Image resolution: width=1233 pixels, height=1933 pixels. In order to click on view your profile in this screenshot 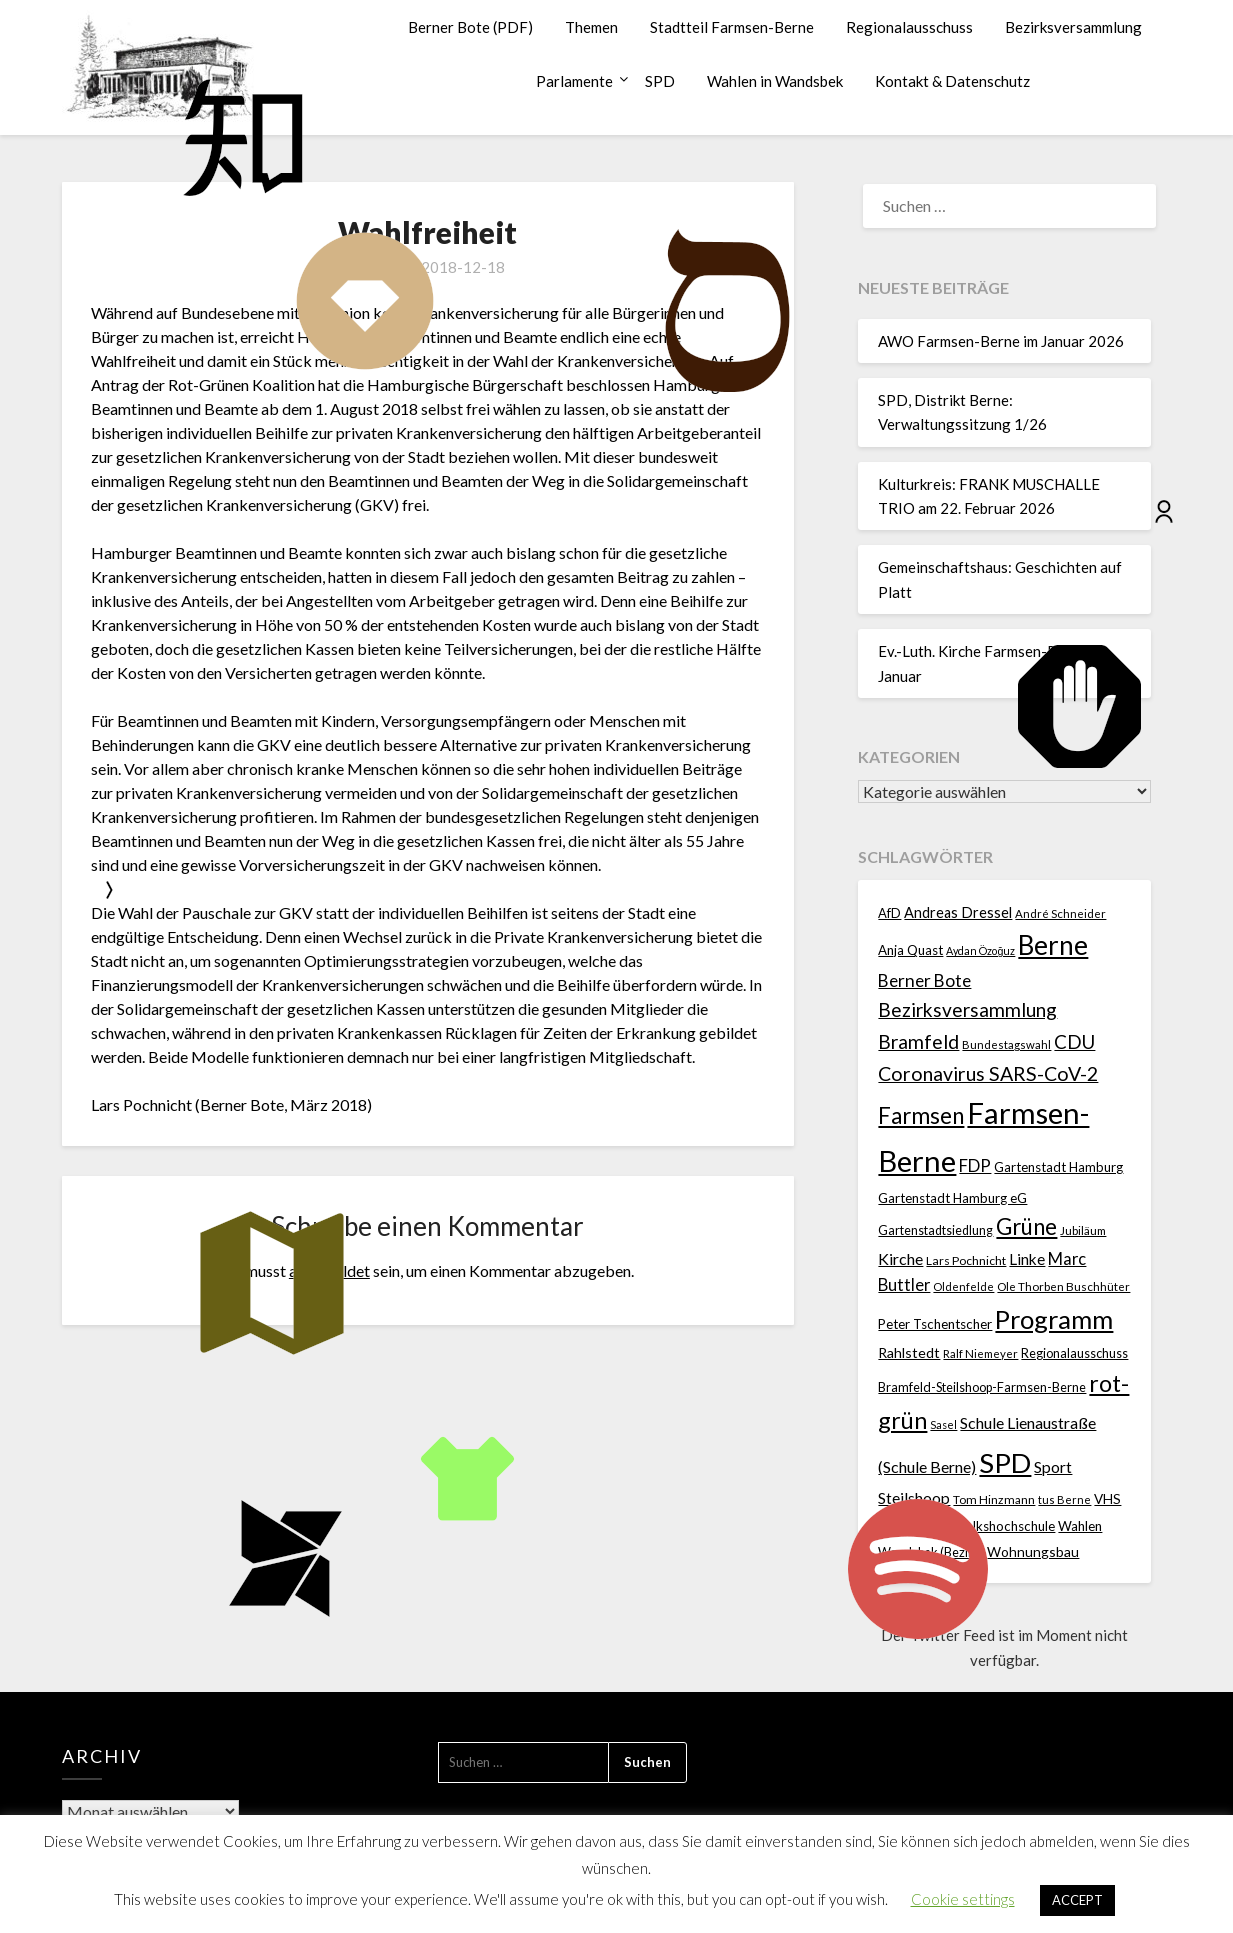, I will do `click(1164, 512)`.